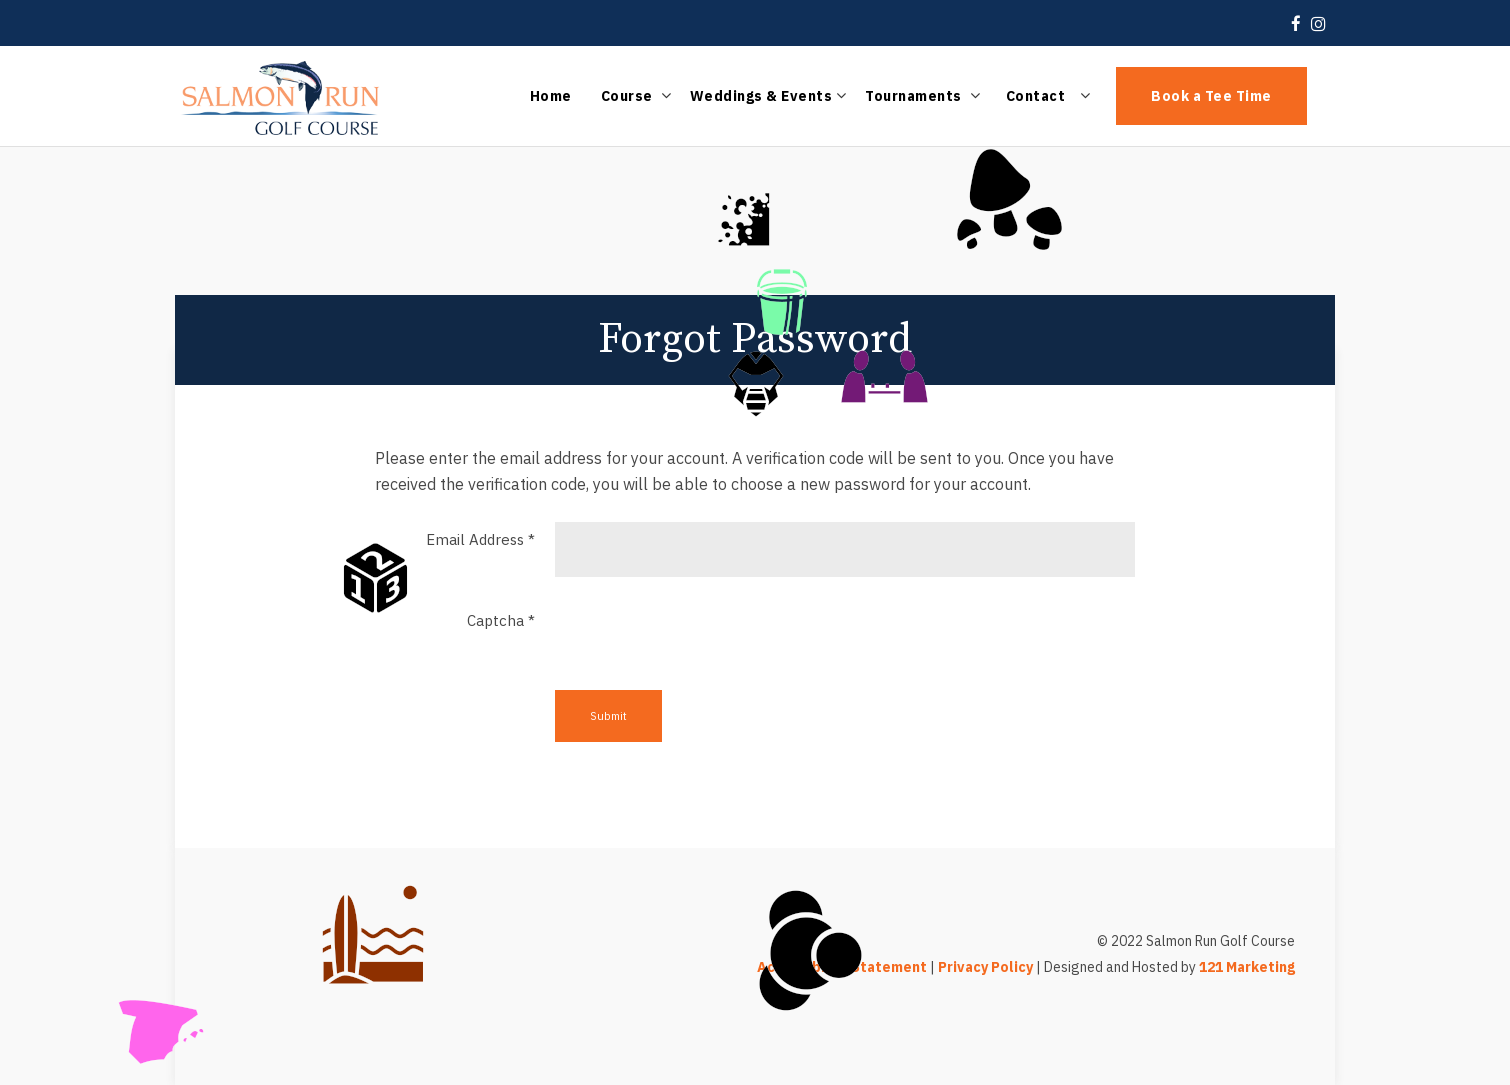  What do you see at coordinates (375, 578) in the screenshot?
I see `roll dice or generate random number` at bounding box center [375, 578].